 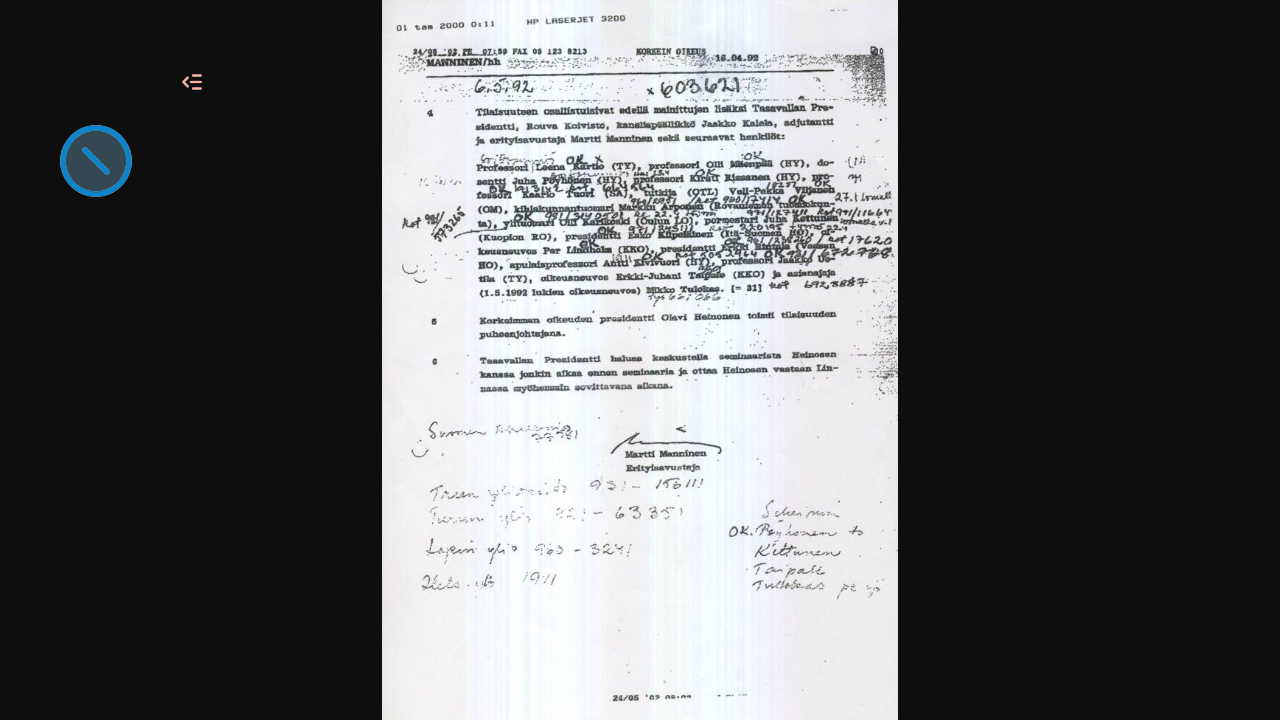 What do you see at coordinates (96, 161) in the screenshot?
I see `indicates a prohibited or restricted action` at bounding box center [96, 161].